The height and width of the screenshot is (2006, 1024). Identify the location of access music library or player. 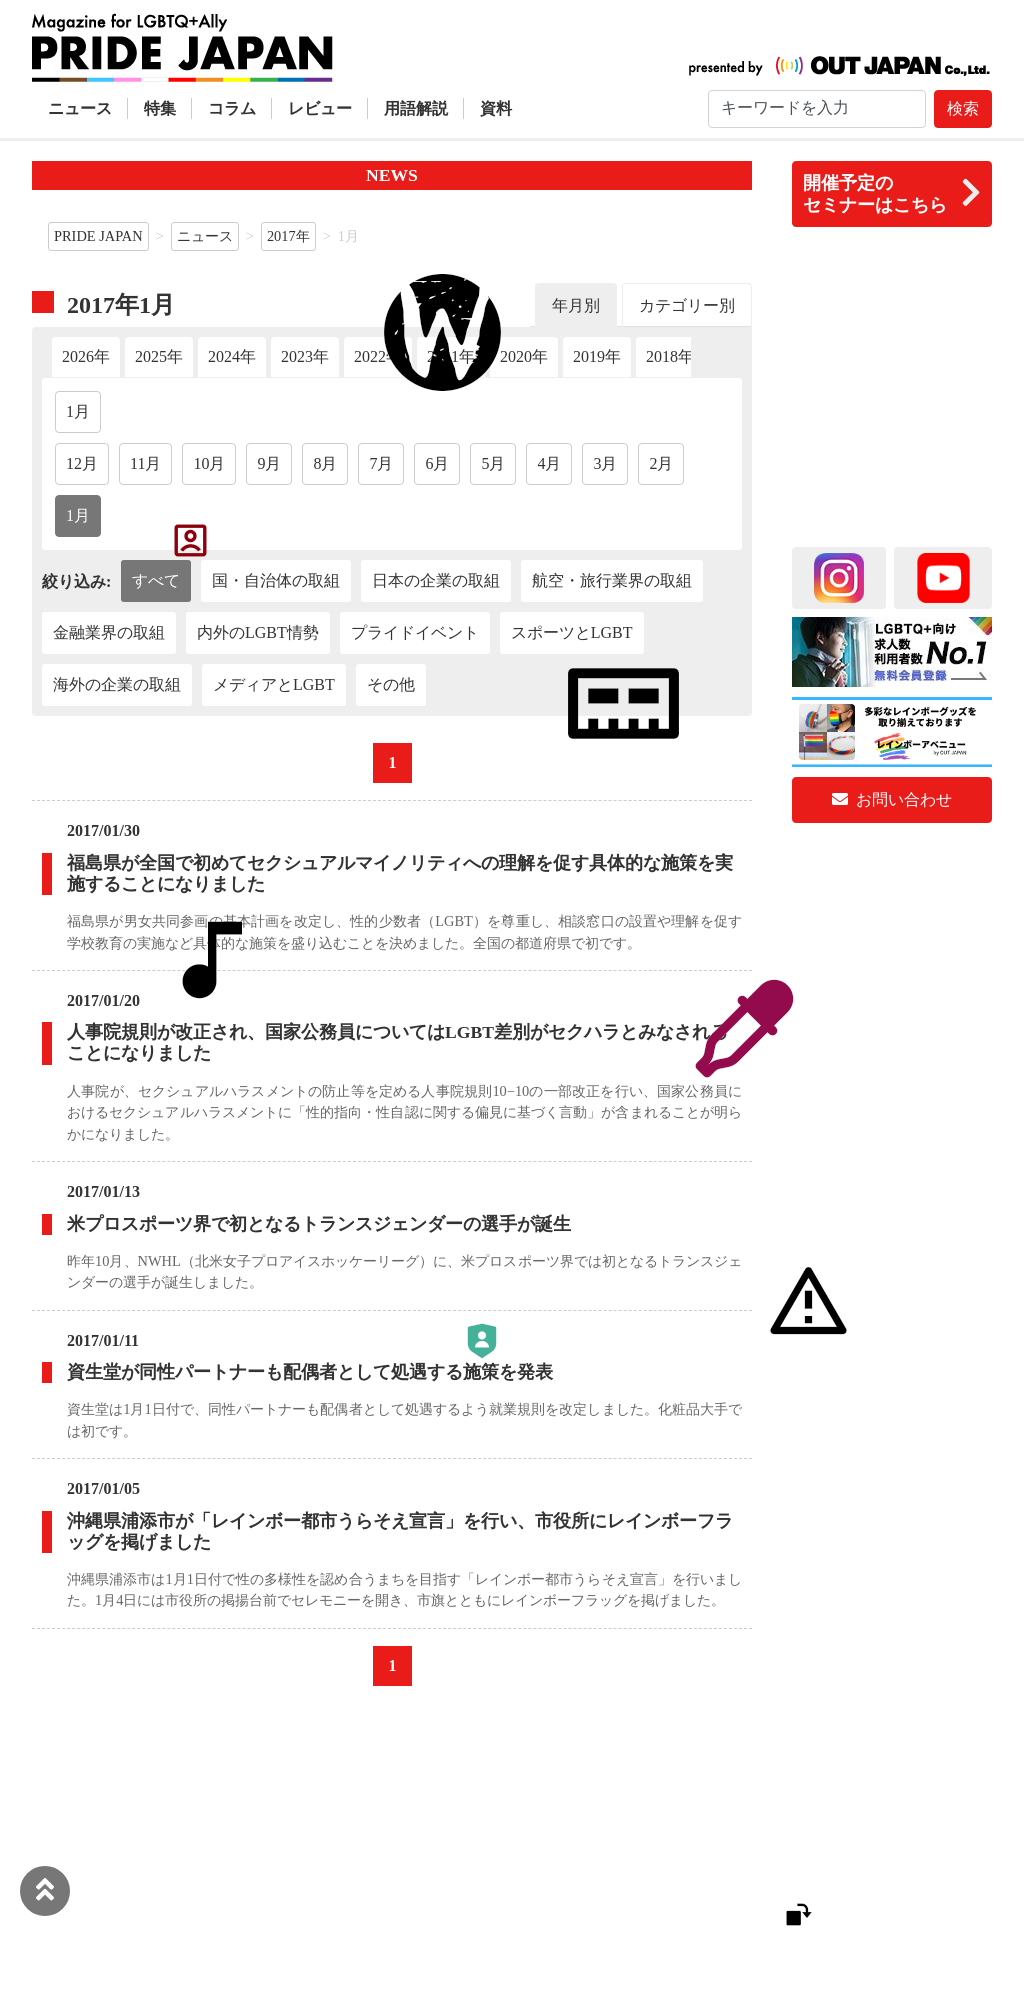
(208, 960).